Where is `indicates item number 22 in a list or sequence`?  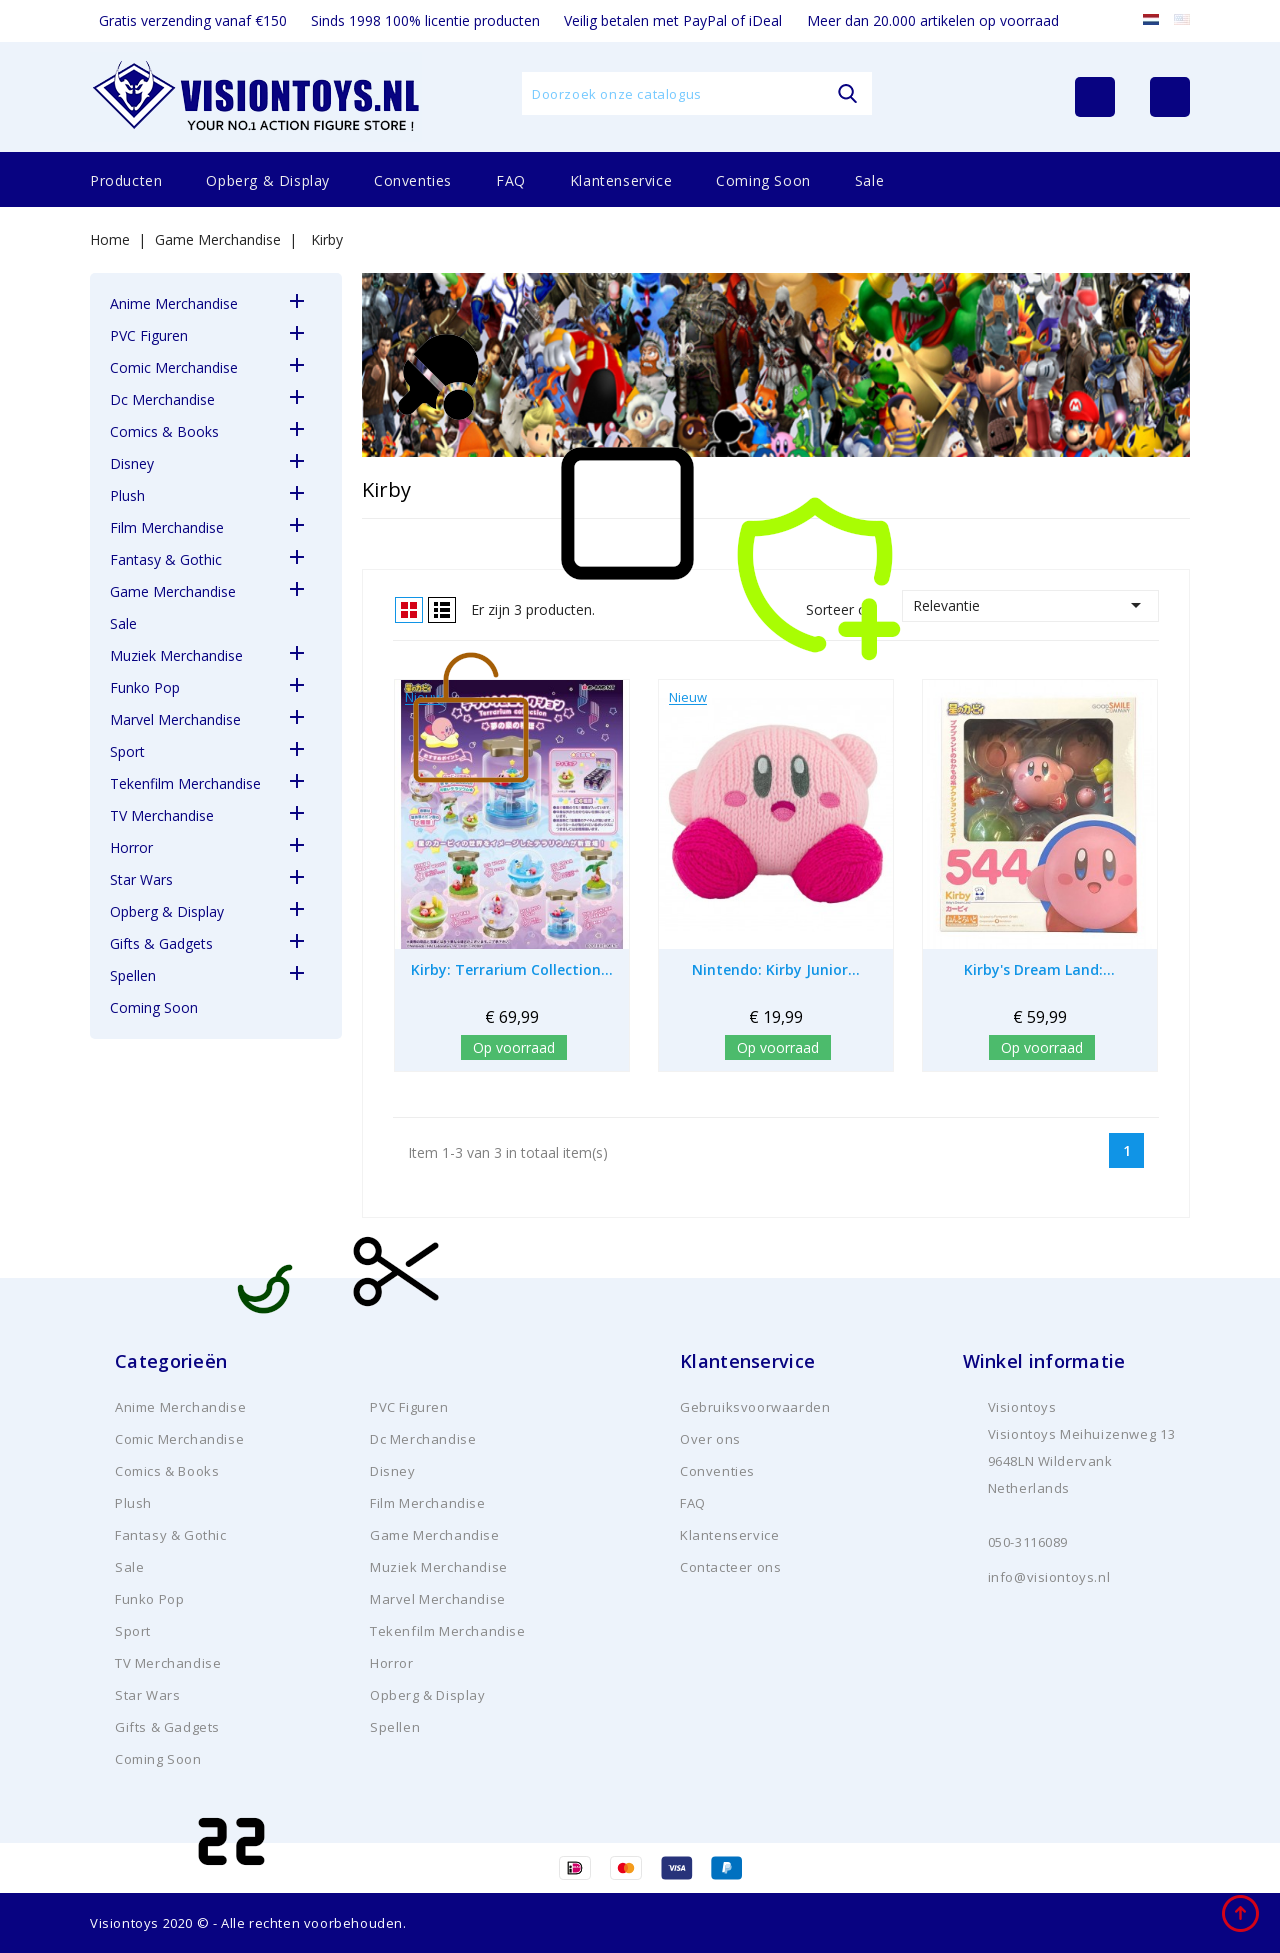
indicates item number 22 in a list or sequence is located at coordinates (231, 1841).